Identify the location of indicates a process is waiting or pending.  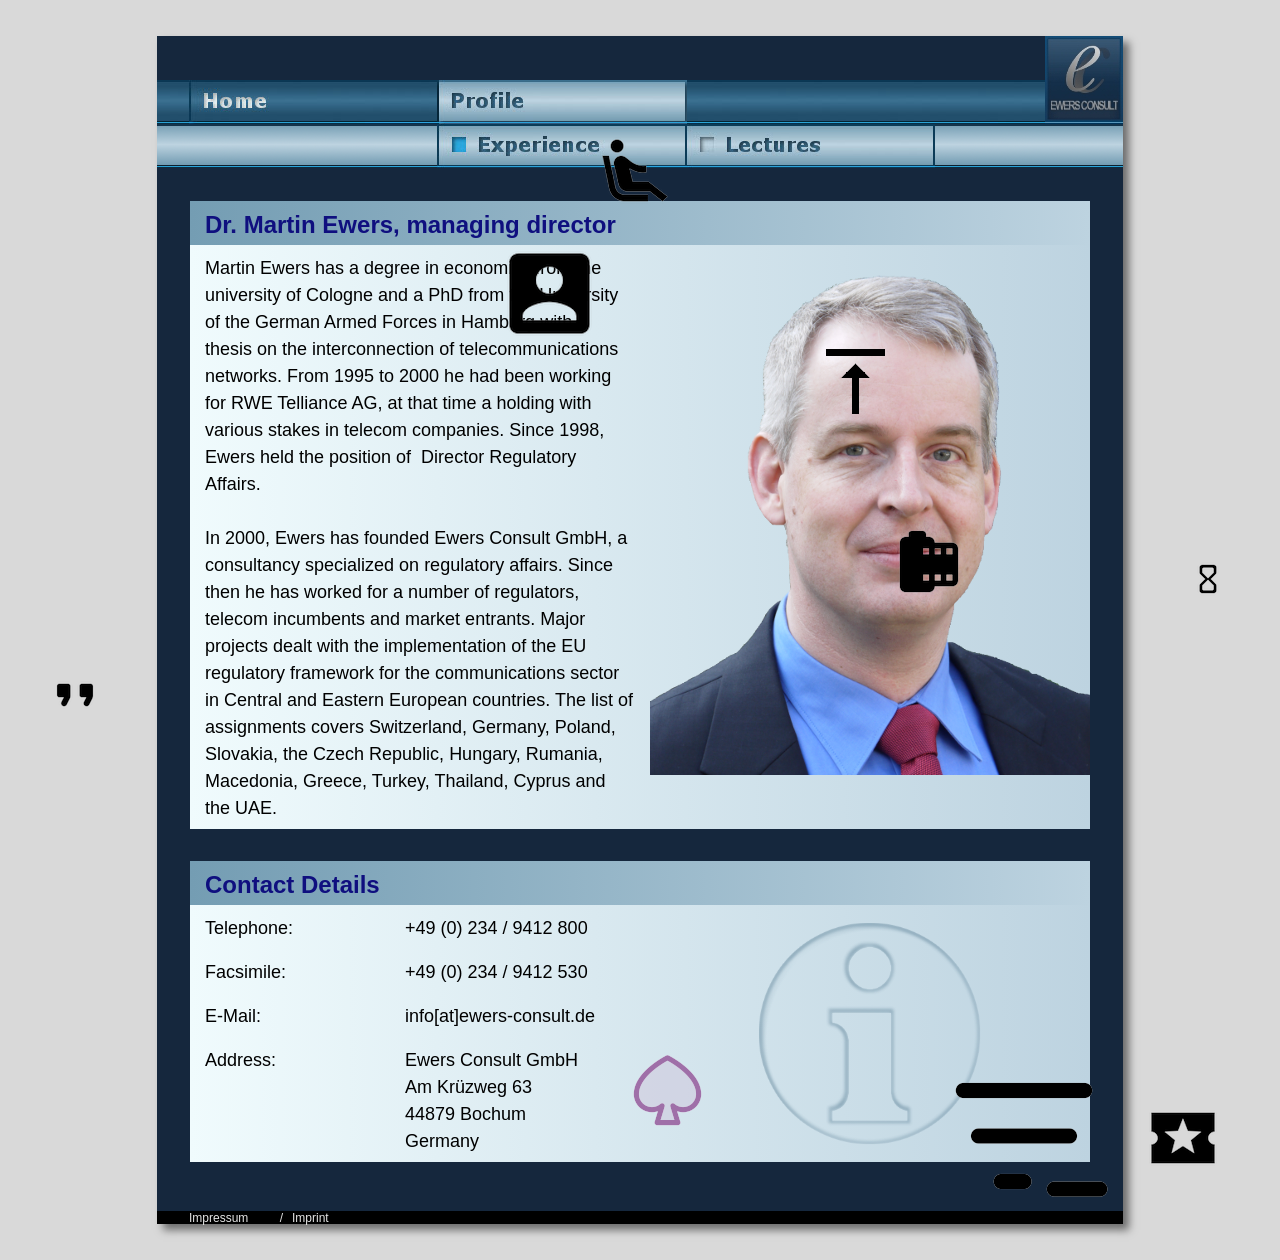
(1208, 579).